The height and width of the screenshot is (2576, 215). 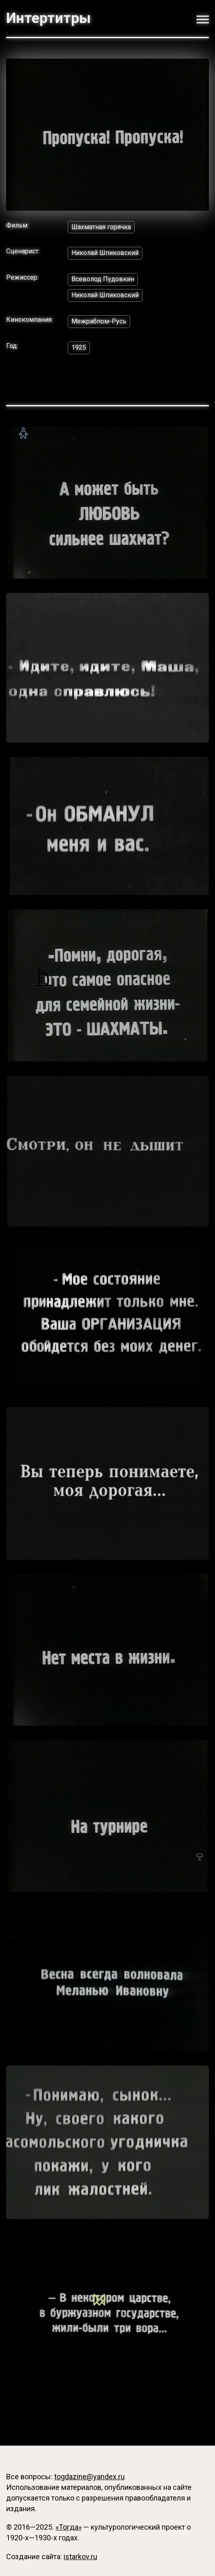 What do you see at coordinates (23, 433) in the screenshot?
I see `view your profile` at bounding box center [23, 433].